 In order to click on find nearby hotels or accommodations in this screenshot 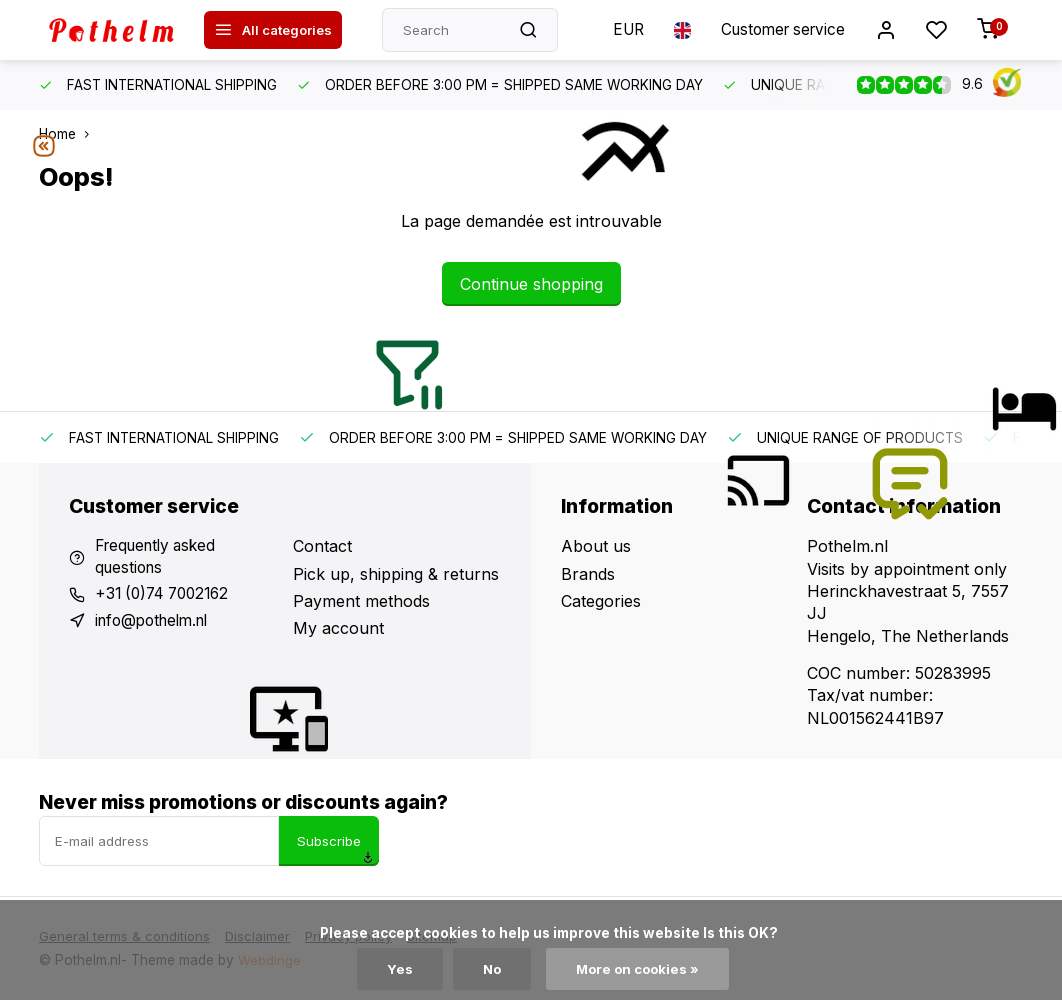, I will do `click(1024, 407)`.